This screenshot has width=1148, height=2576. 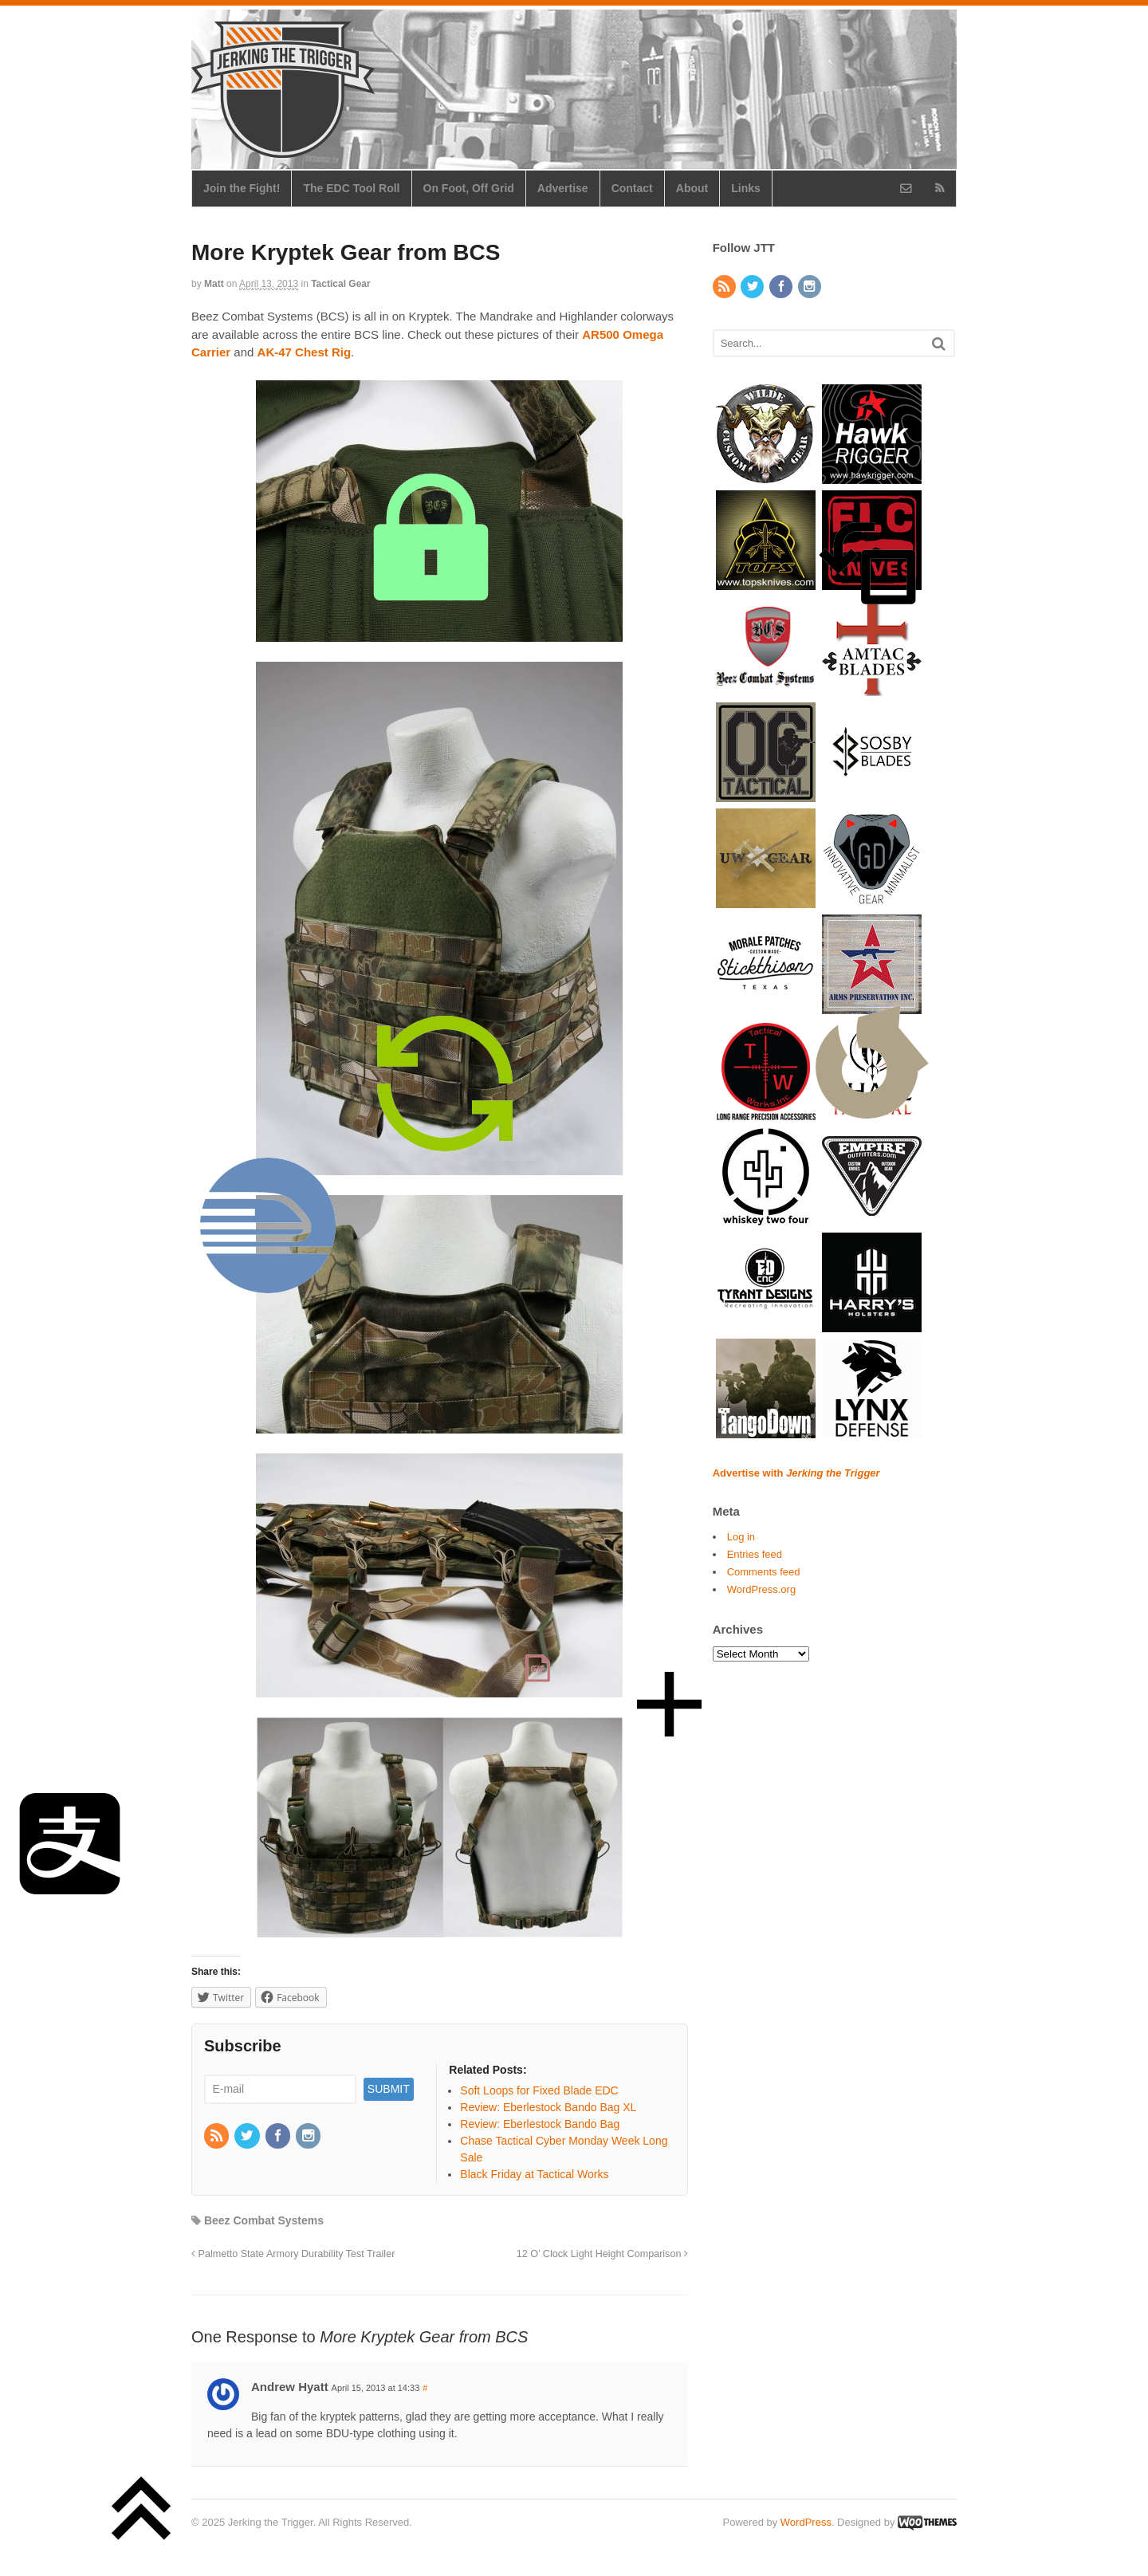 I want to click on railway app logo, so click(x=268, y=1225).